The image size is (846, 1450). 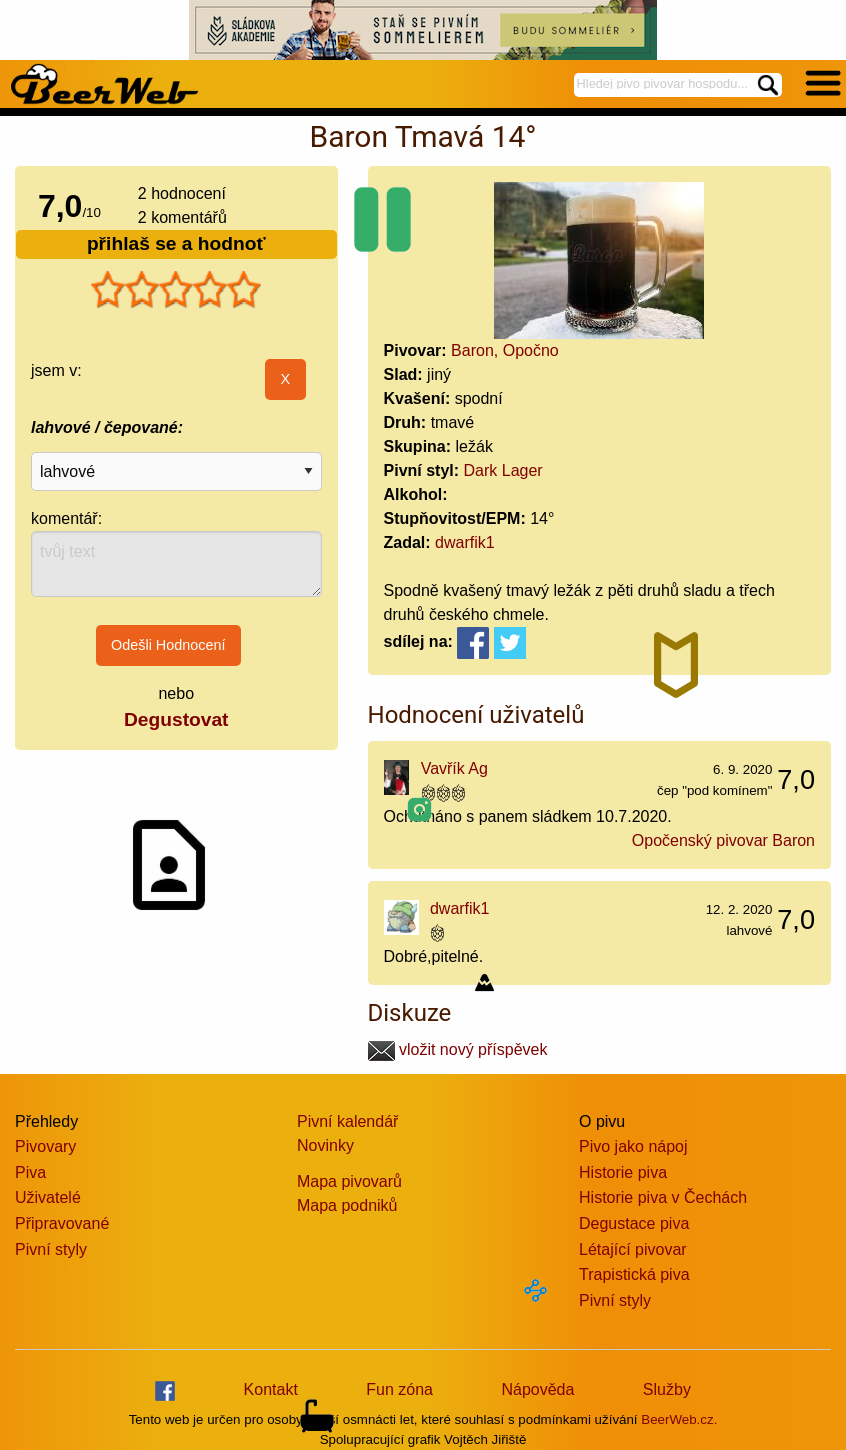 I want to click on indicates bathroom amenity available, so click(x=317, y=1416).